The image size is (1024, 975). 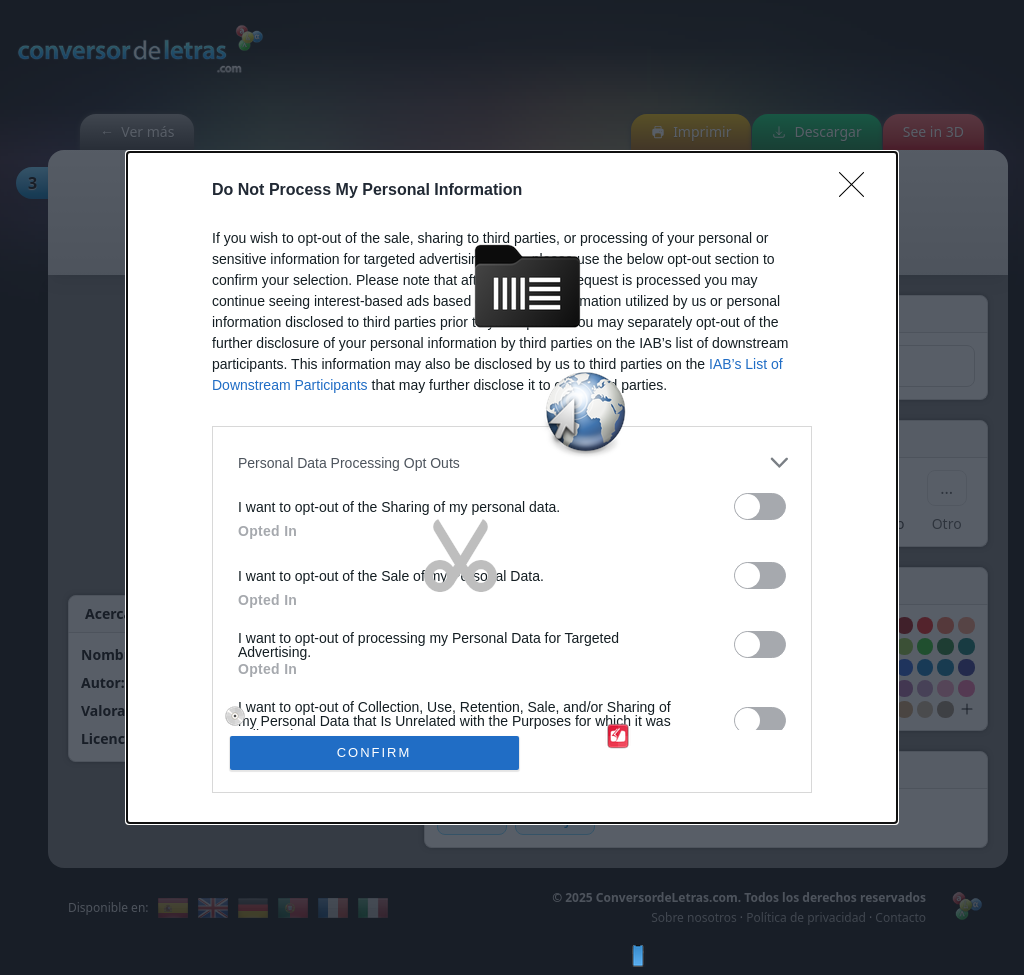 What do you see at coordinates (235, 716) in the screenshot?
I see `indicates a blank CD-R disc ready for burning` at bounding box center [235, 716].